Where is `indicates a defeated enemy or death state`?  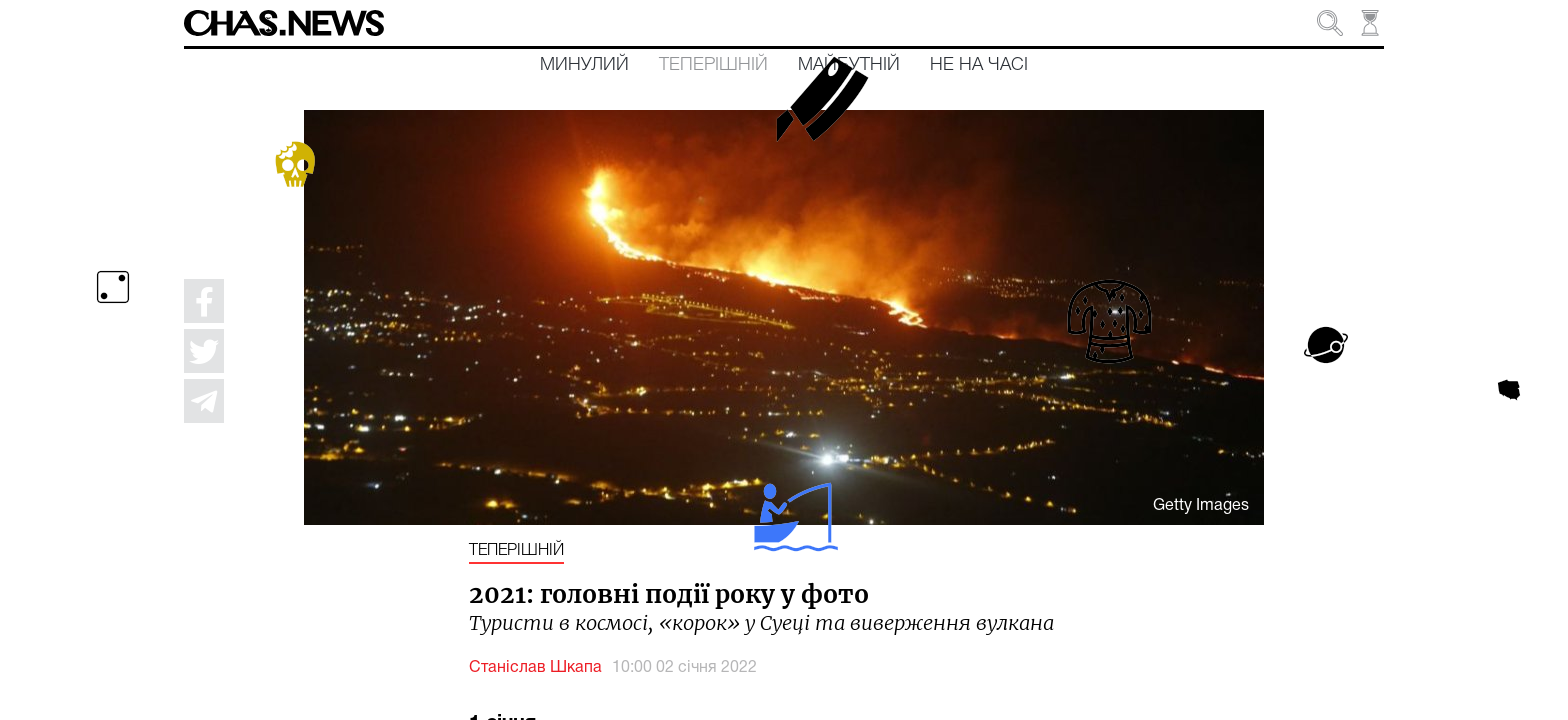 indicates a defeated enemy or death state is located at coordinates (294, 164).